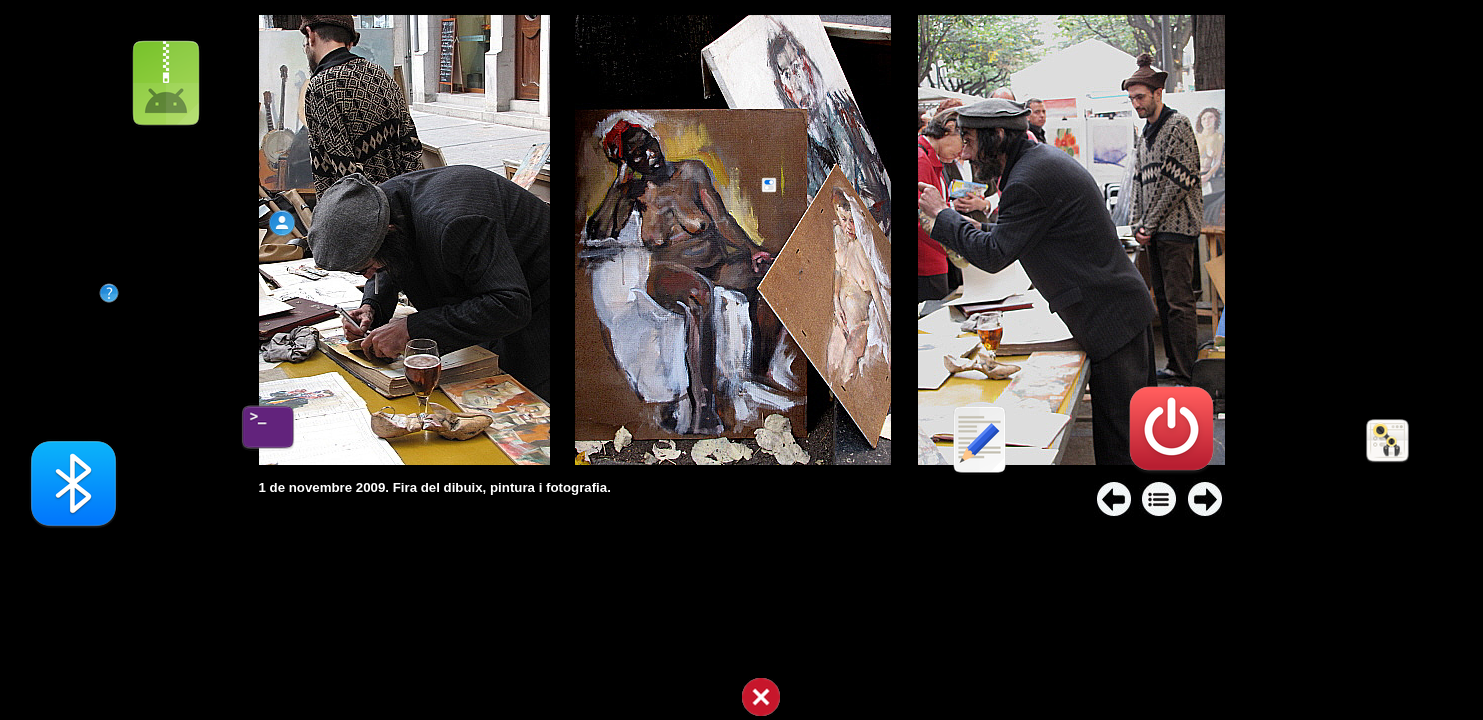  What do you see at coordinates (1171, 428) in the screenshot?
I see `shut down or power off the device` at bounding box center [1171, 428].